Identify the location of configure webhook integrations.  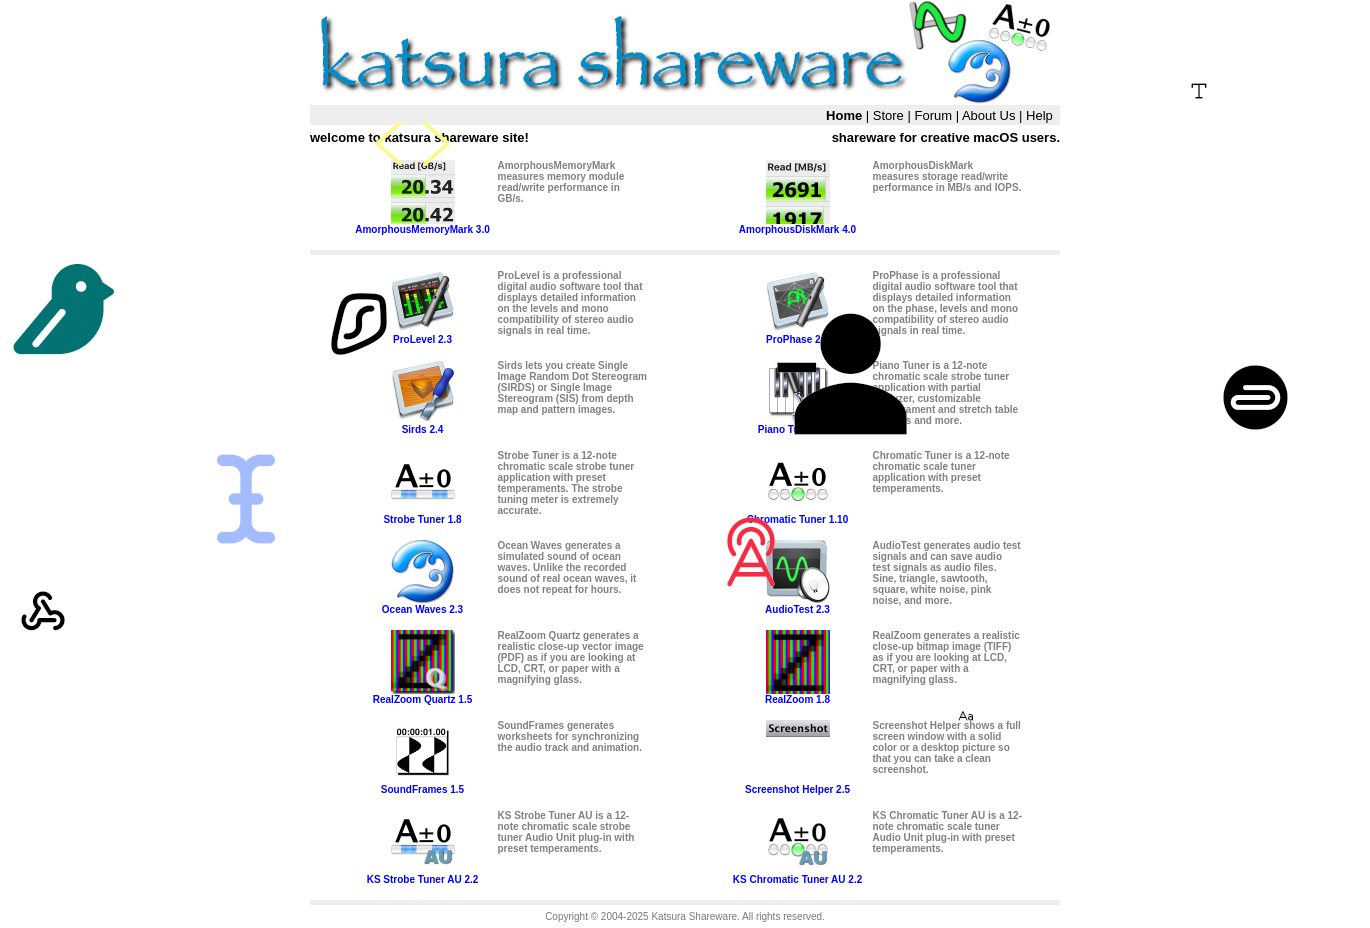
(43, 613).